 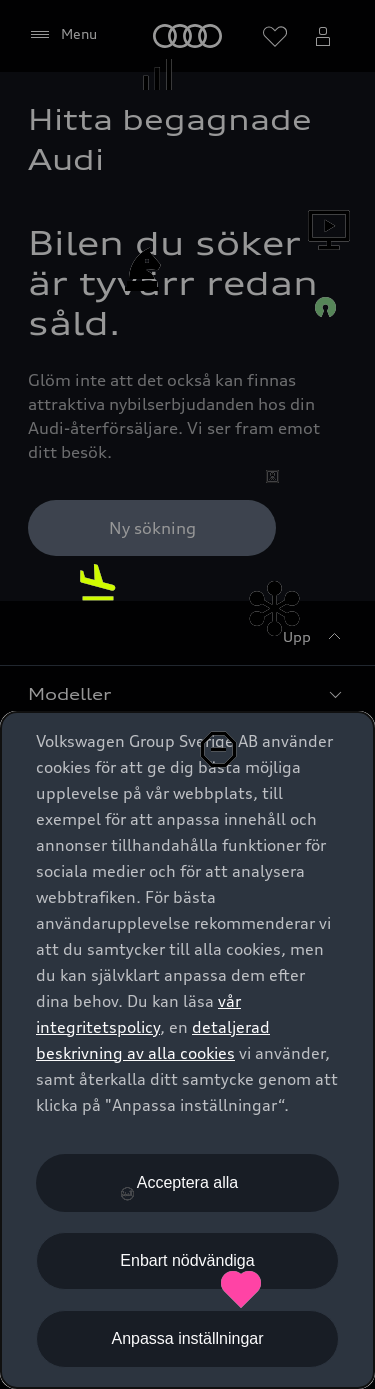 I want to click on indicates spam or blocked content, so click(x=218, y=749).